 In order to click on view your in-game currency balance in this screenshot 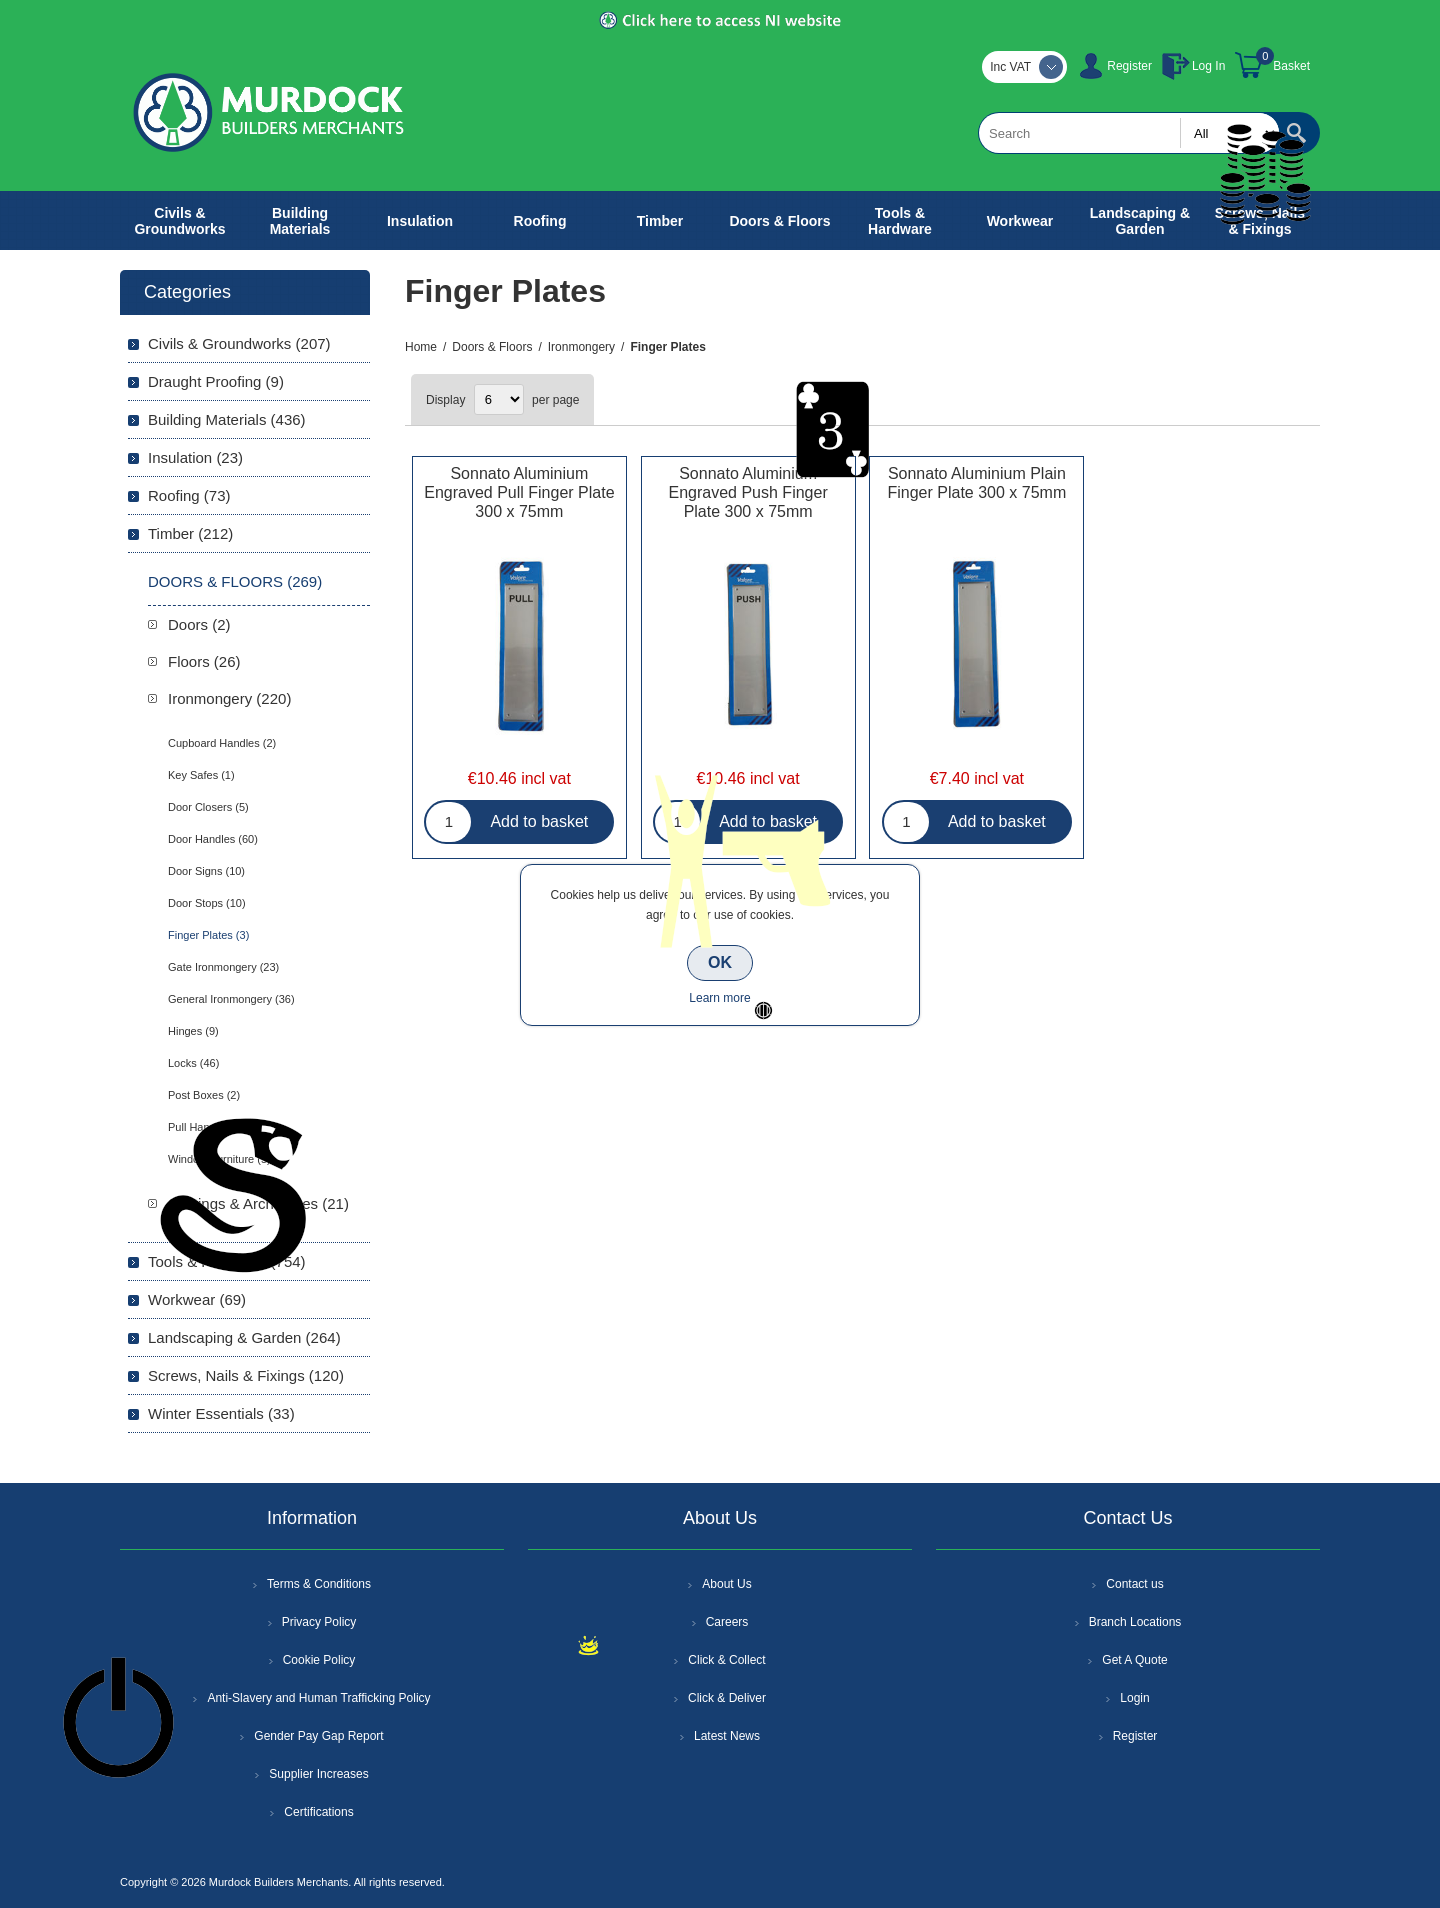, I will do `click(1265, 174)`.